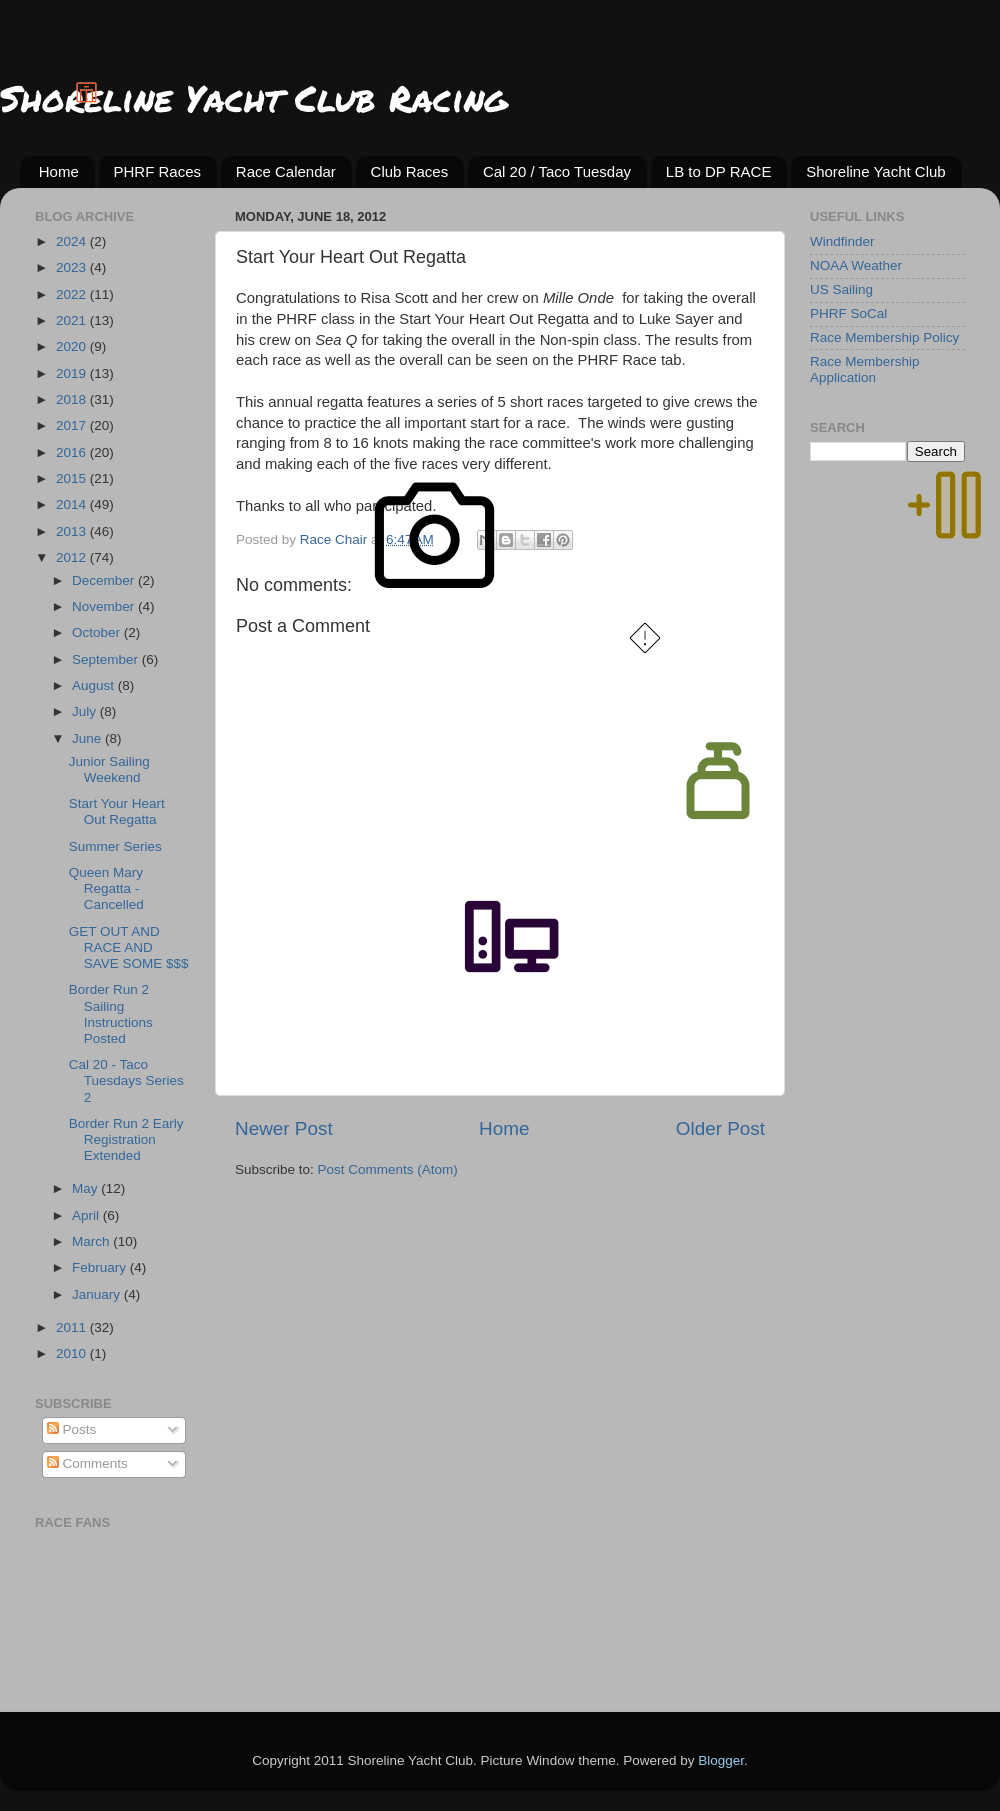 The width and height of the screenshot is (1000, 1811). Describe the element at coordinates (950, 505) in the screenshot. I see `add a new column to the left` at that location.